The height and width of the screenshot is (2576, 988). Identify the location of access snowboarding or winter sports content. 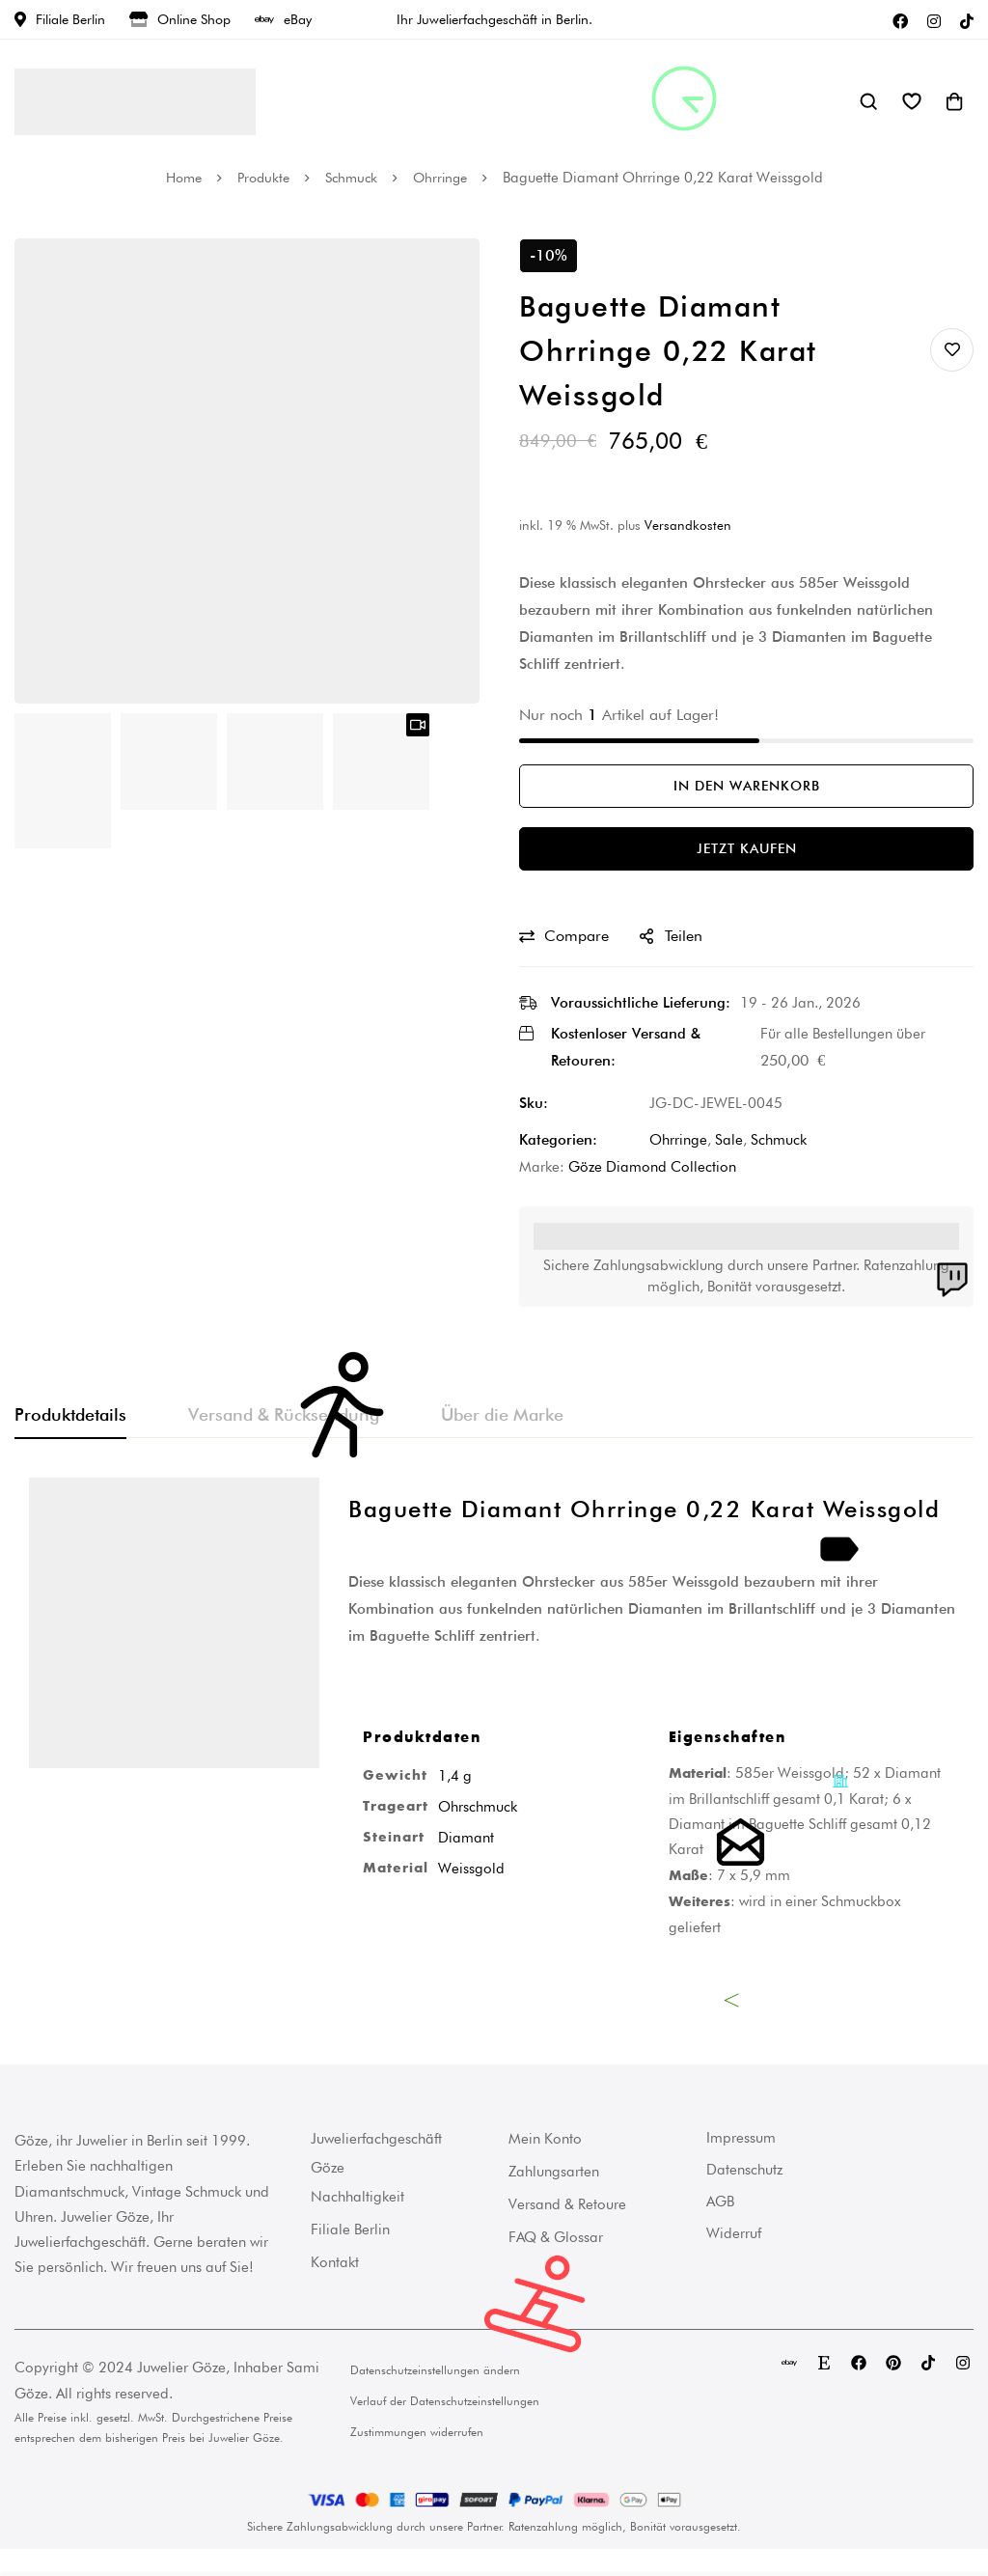
(540, 2304).